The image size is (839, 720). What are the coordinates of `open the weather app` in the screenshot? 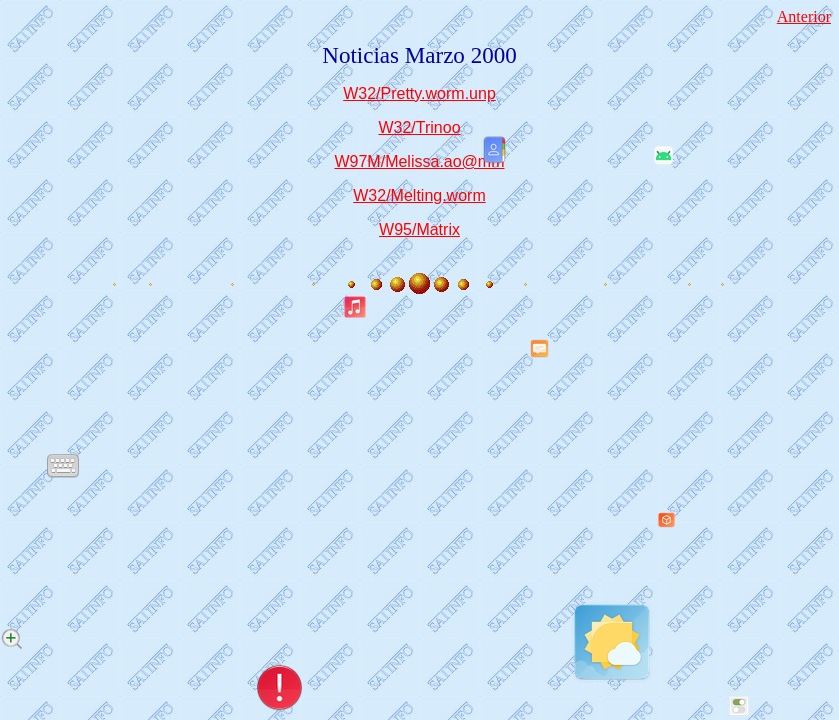 It's located at (612, 642).